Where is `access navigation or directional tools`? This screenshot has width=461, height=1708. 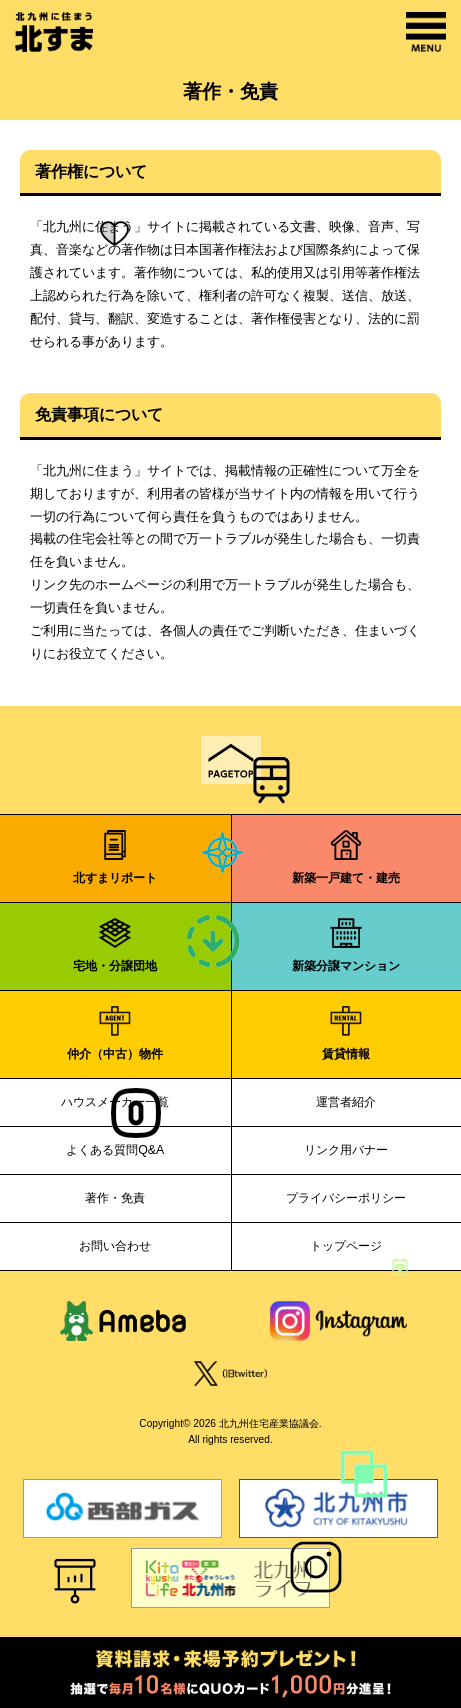
access navigation or directional tools is located at coordinates (222, 852).